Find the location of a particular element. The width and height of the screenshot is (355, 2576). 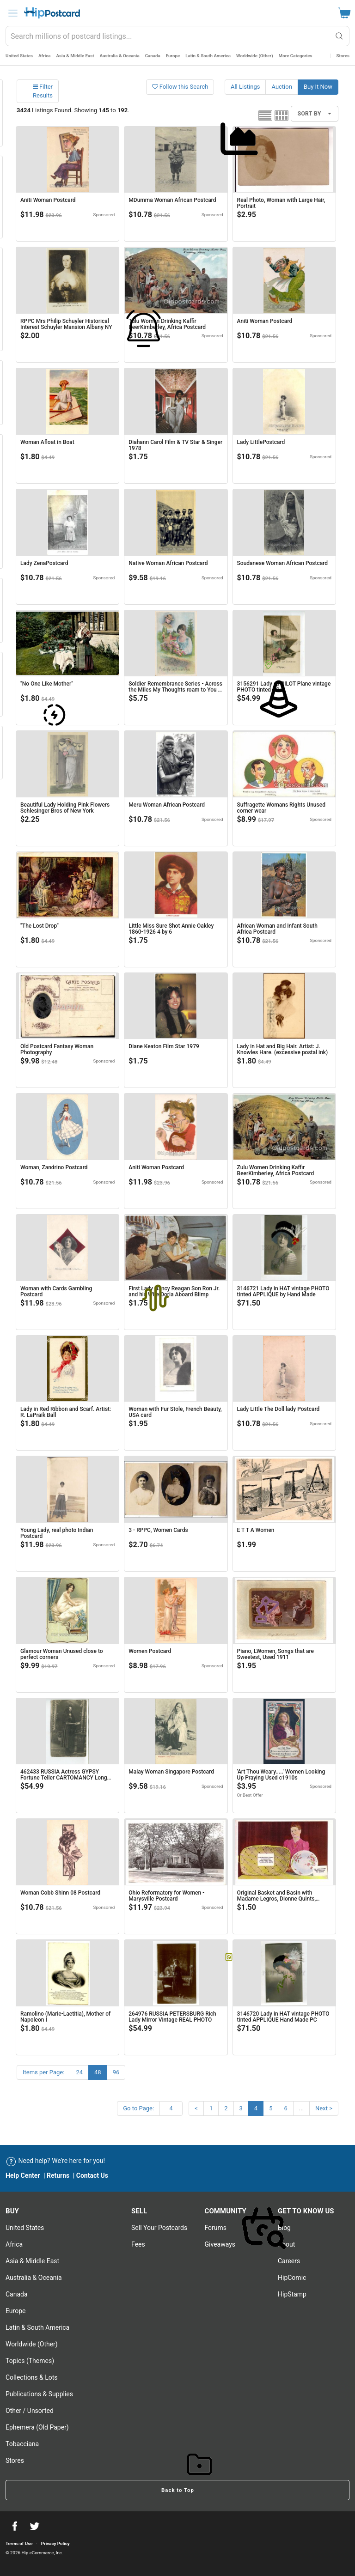

search items in your shopping basket is located at coordinates (263, 2226).